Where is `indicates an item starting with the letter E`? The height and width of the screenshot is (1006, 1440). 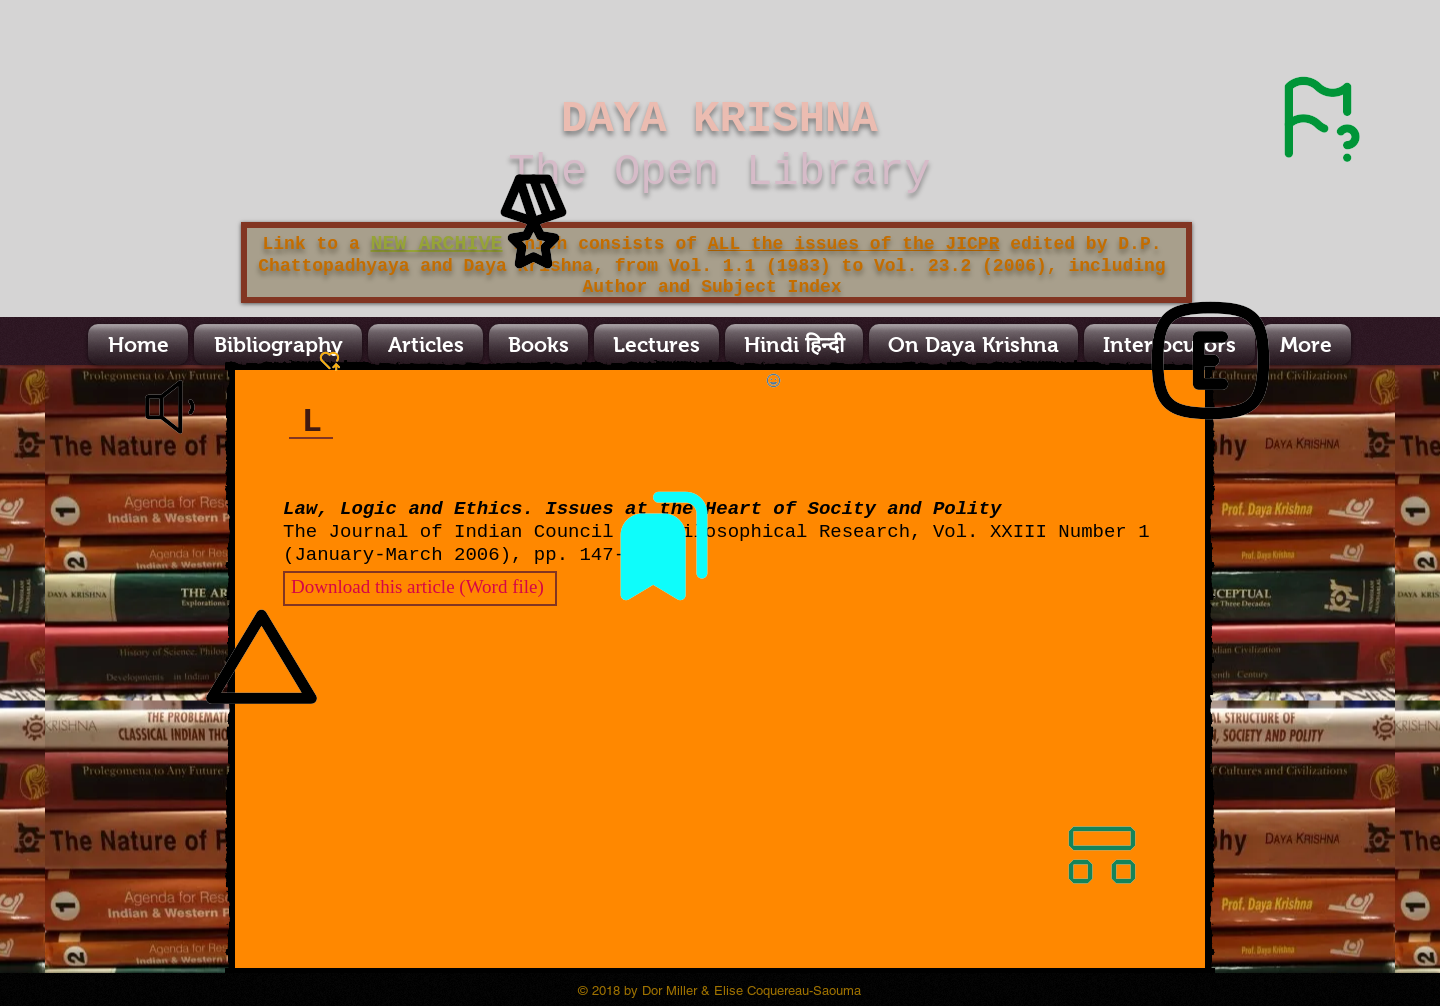
indicates an item starting with the letter E is located at coordinates (1210, 360).